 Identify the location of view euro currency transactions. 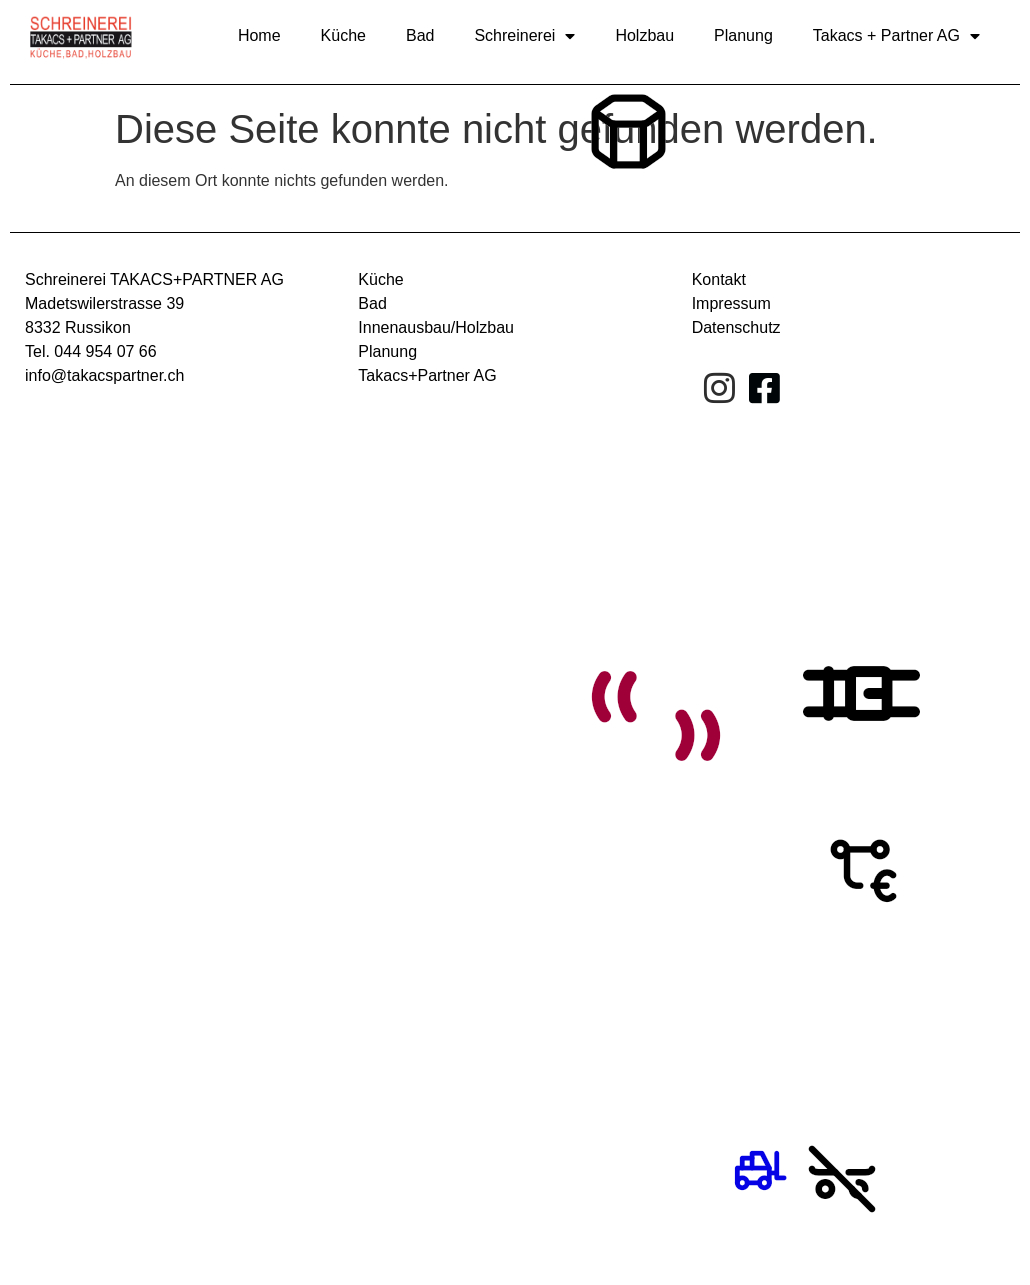
(863, 872).